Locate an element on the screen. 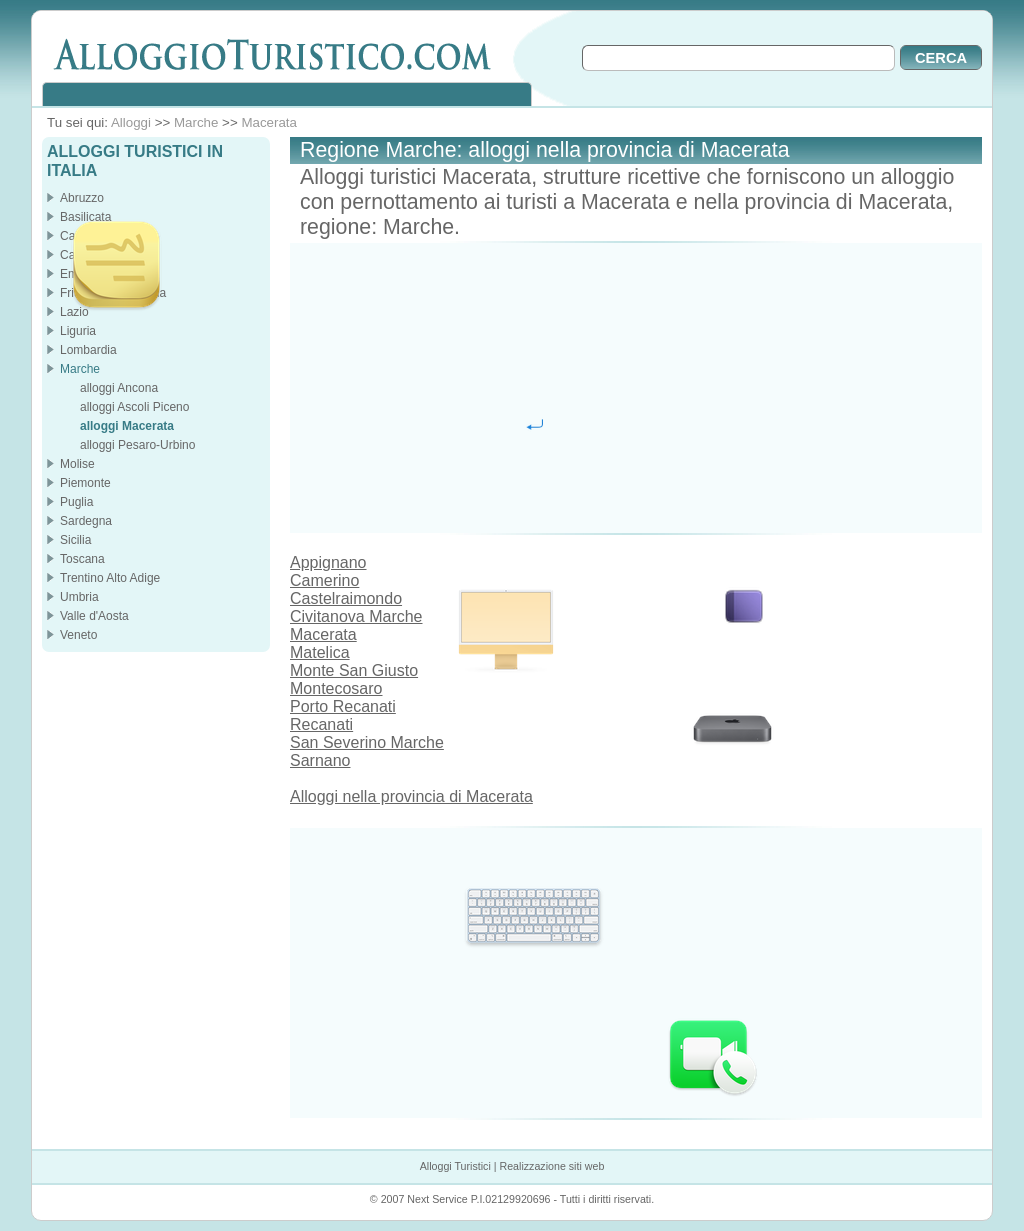  reply to an email message is located at coordinates (534, 423).